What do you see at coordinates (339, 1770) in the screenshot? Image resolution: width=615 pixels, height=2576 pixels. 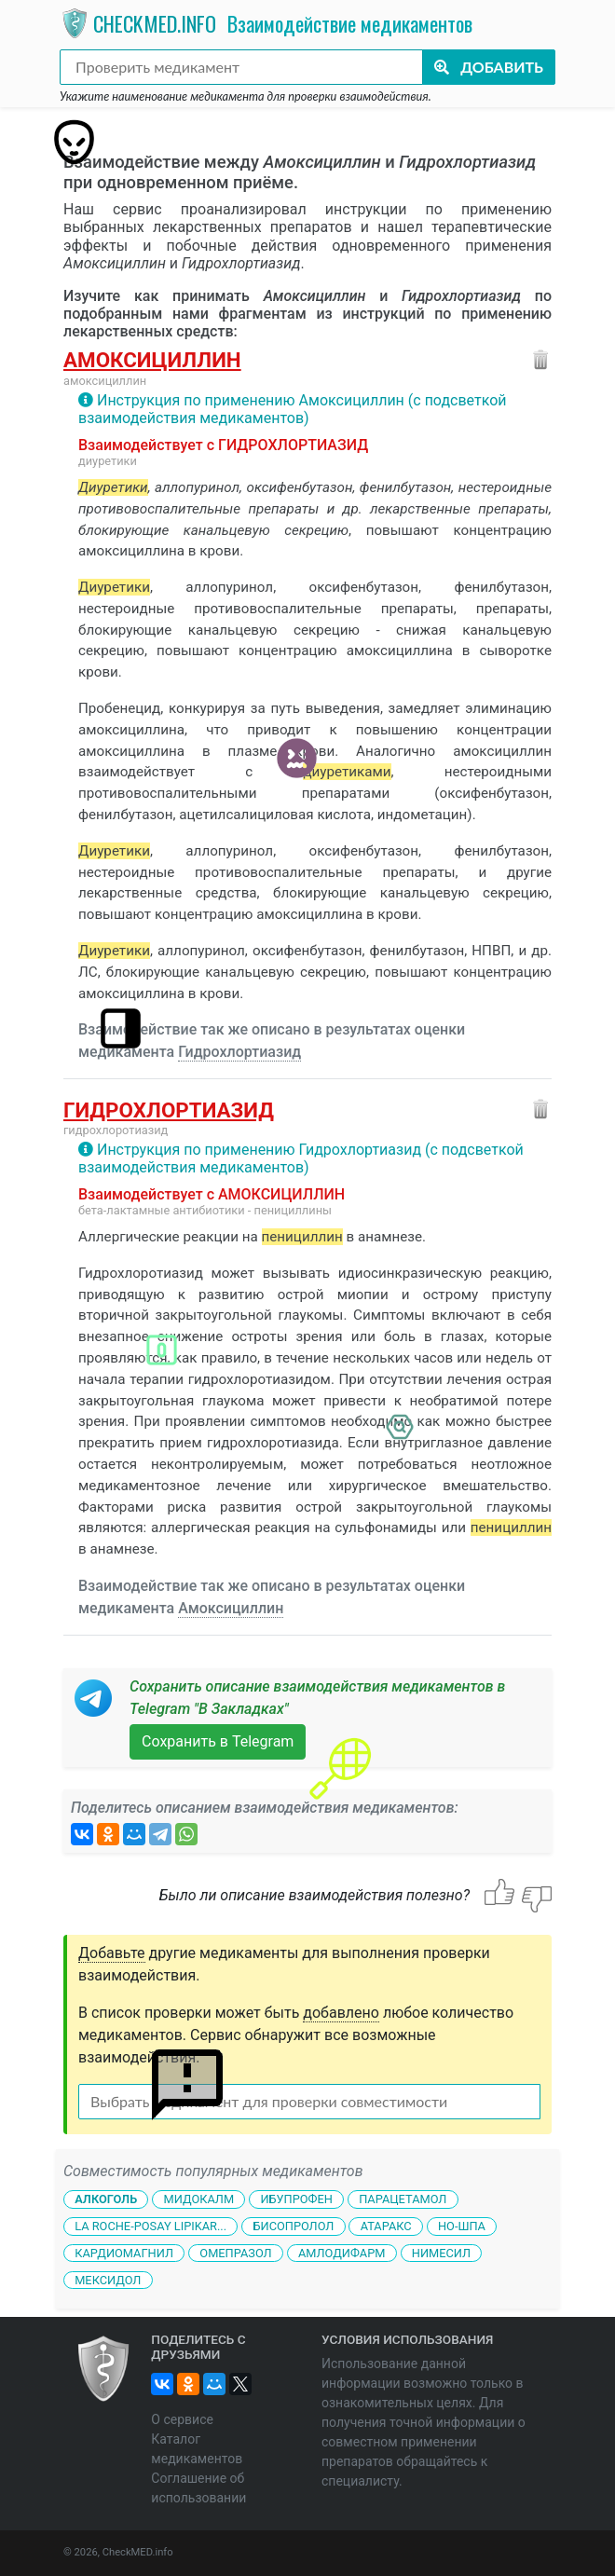 I see `access tennis or racquet sports features` at bounding box center [339, 1770].